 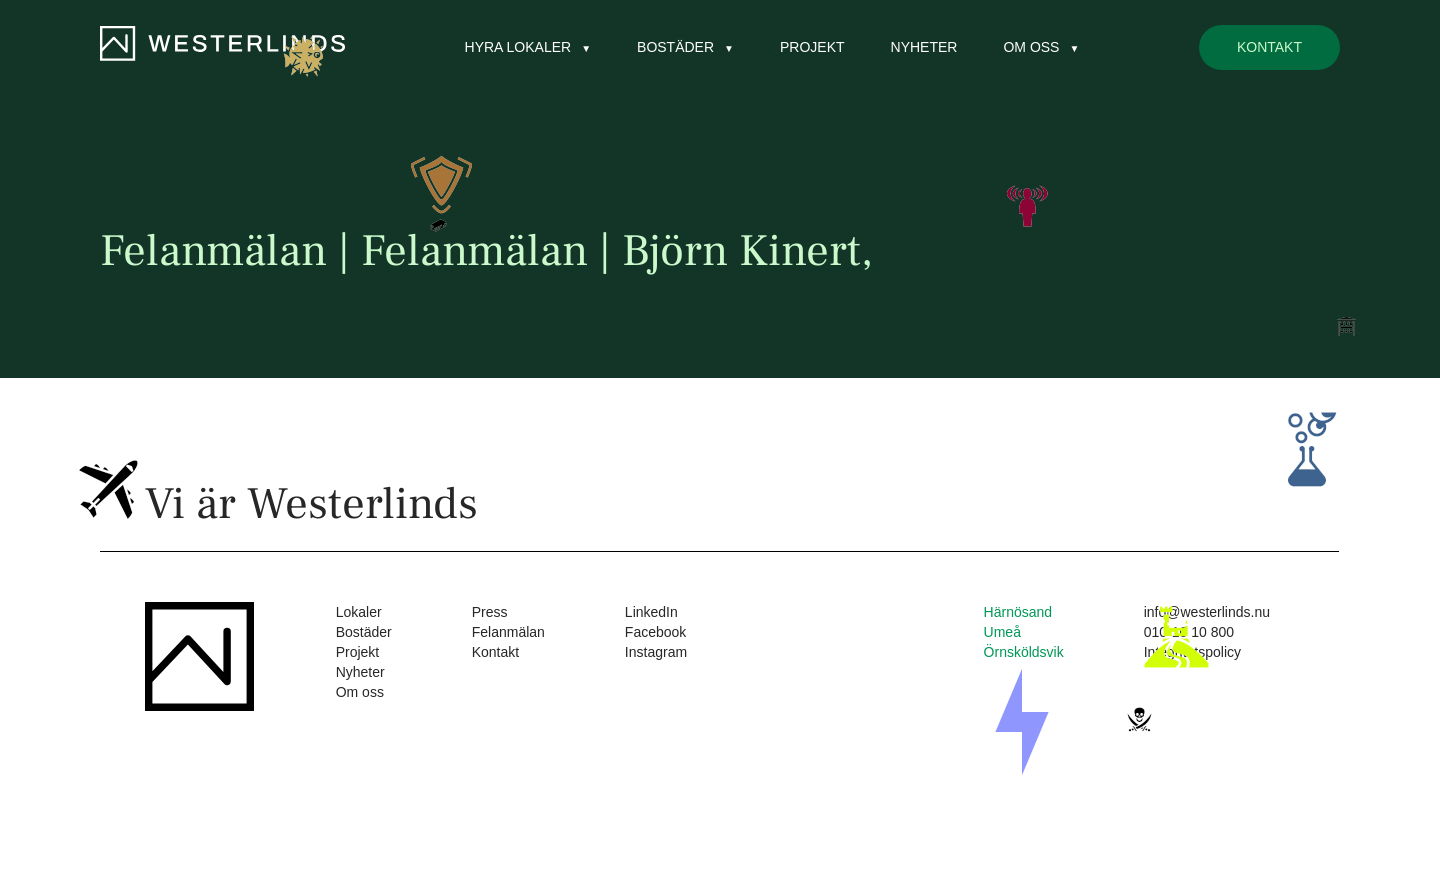 What do you see at coordinates (1027, 206) in the screenshot?
I see `indicates active awareness or alert mode` at bounding box center [1027, 206].